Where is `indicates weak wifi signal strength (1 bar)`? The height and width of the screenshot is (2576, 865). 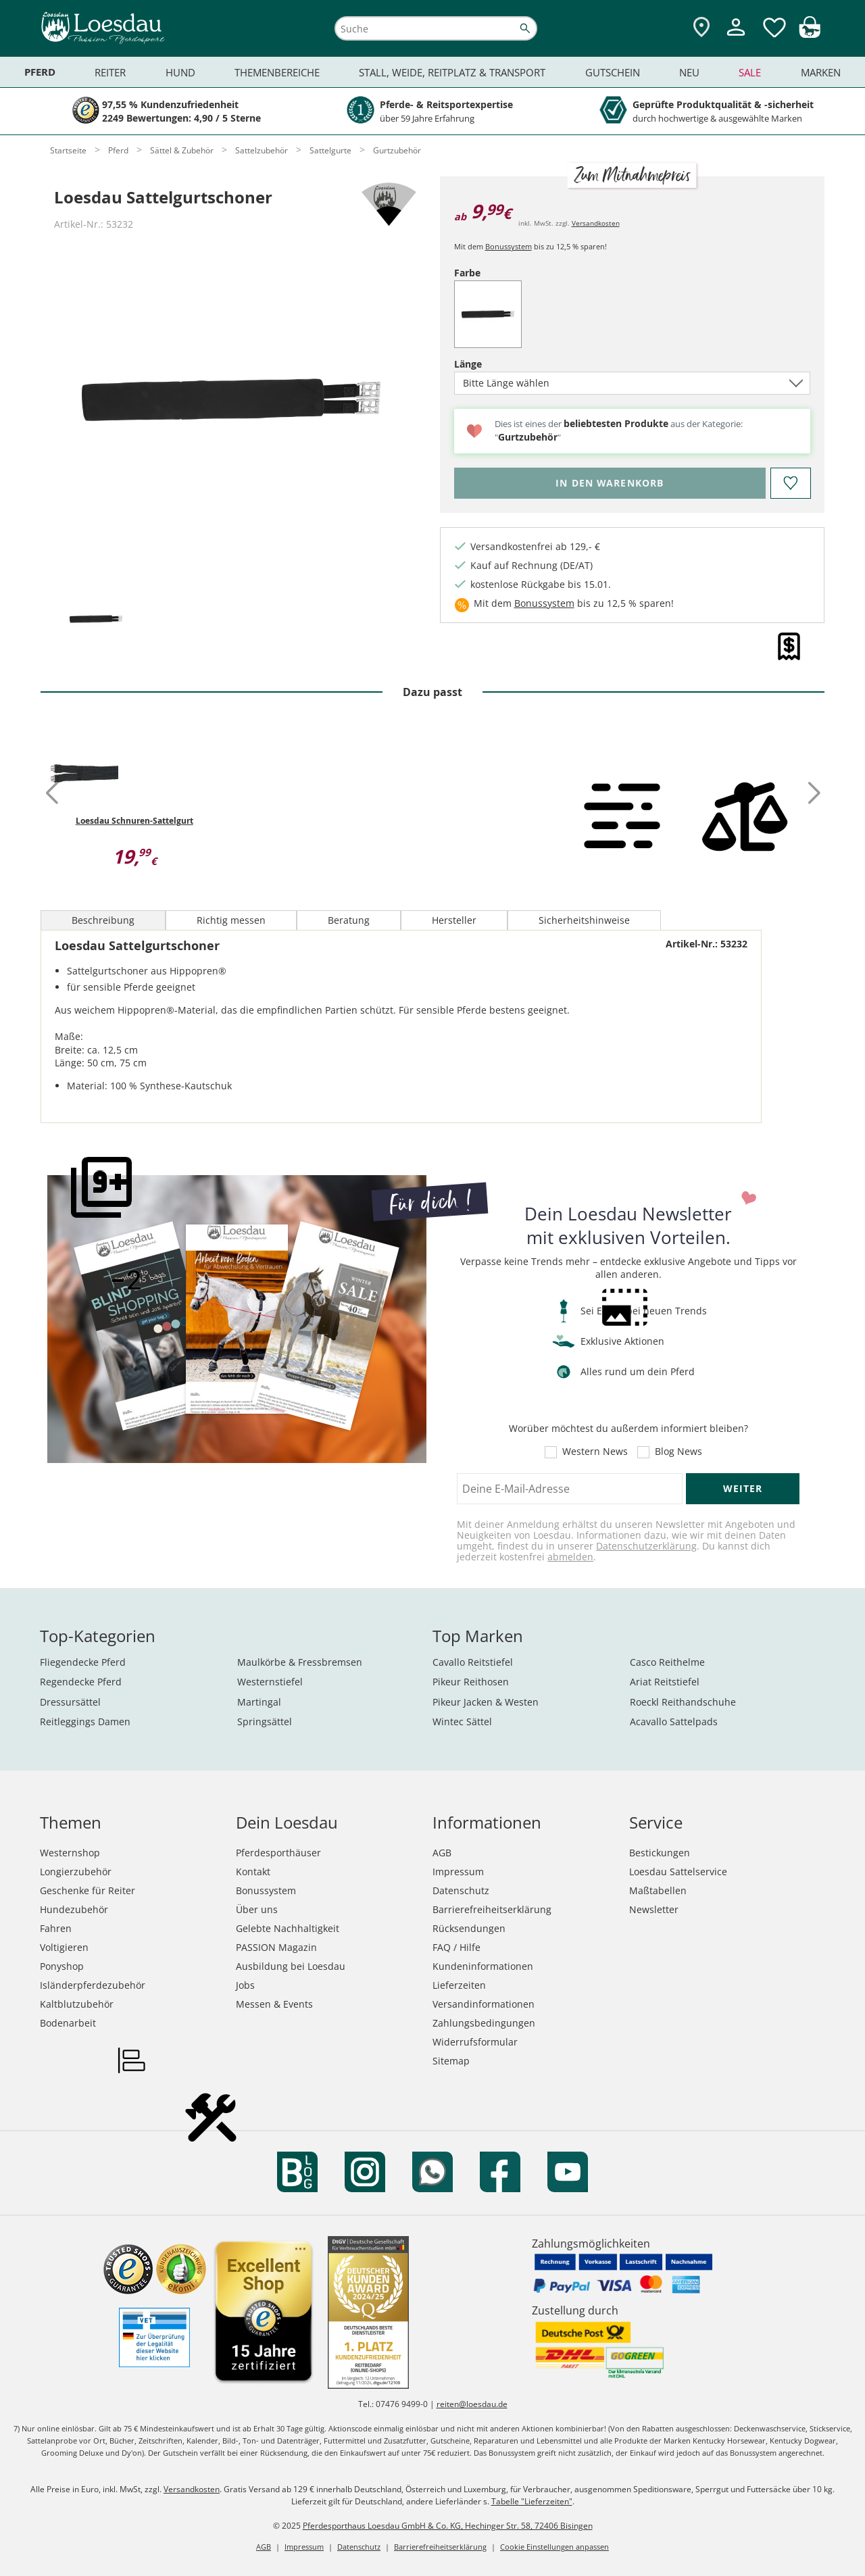
indicates weak wifi signal strength (1 bar) is located at coordinates (389, 203).